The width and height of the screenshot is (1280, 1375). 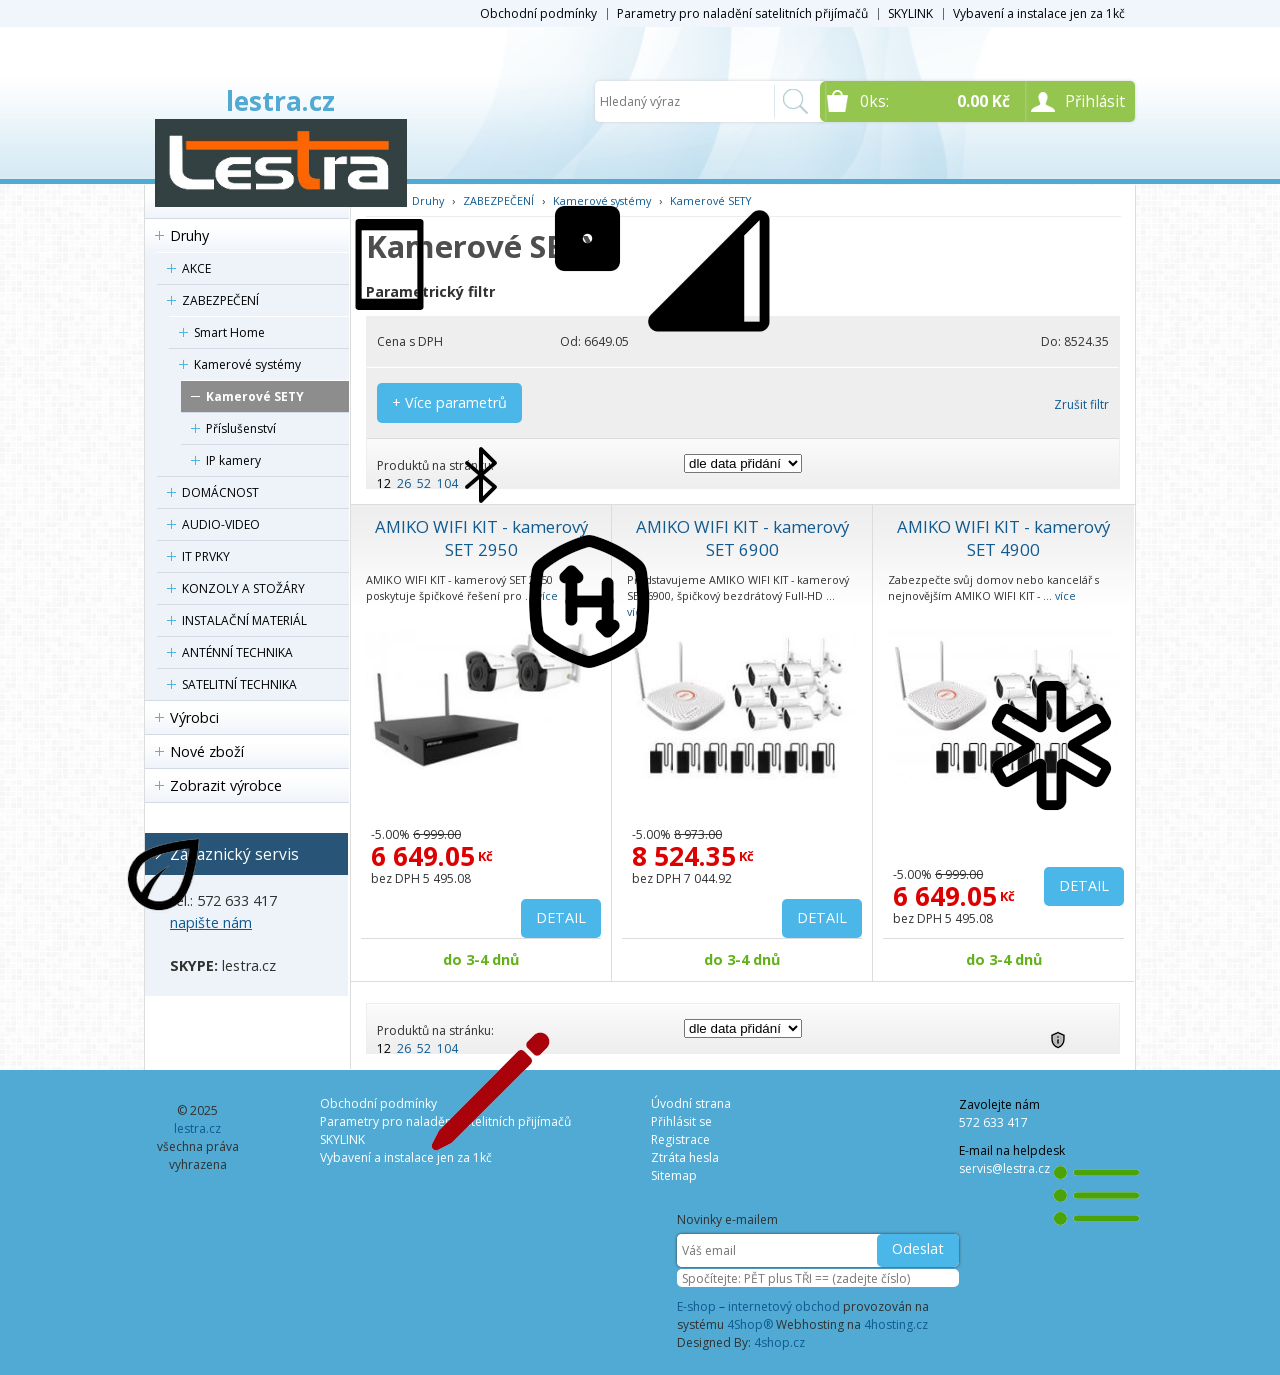 What do you see at coordinates (490, 1091) in the screenshot?
I see `edit content or text` at bounding box center [490, 1091].